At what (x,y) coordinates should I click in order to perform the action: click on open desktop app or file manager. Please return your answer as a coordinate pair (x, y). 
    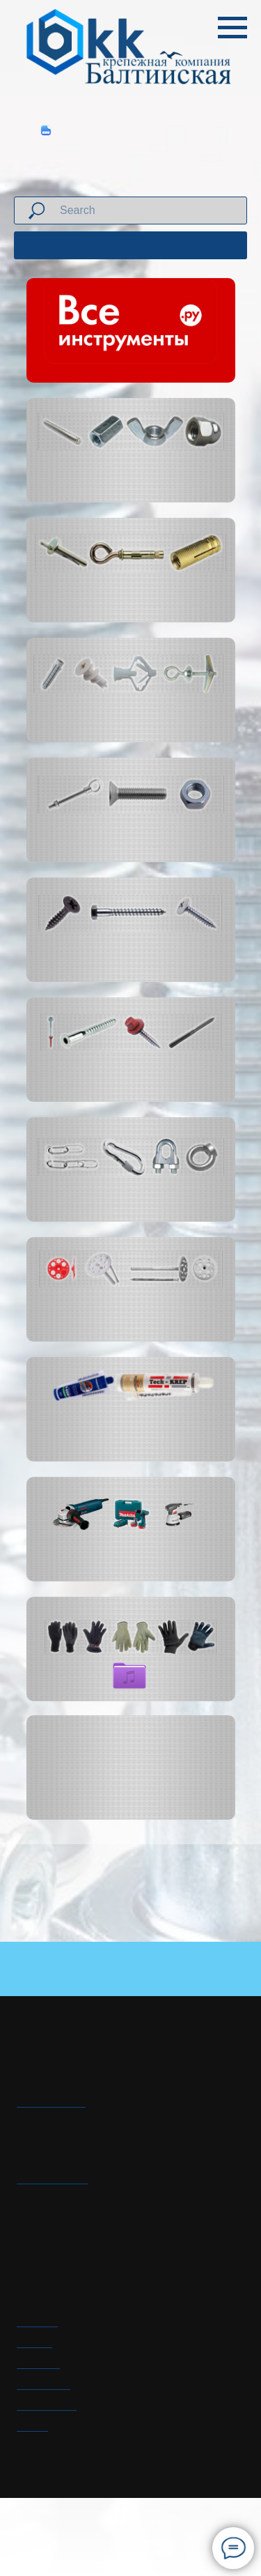
    Looking at the image, I should click on (46, 130).